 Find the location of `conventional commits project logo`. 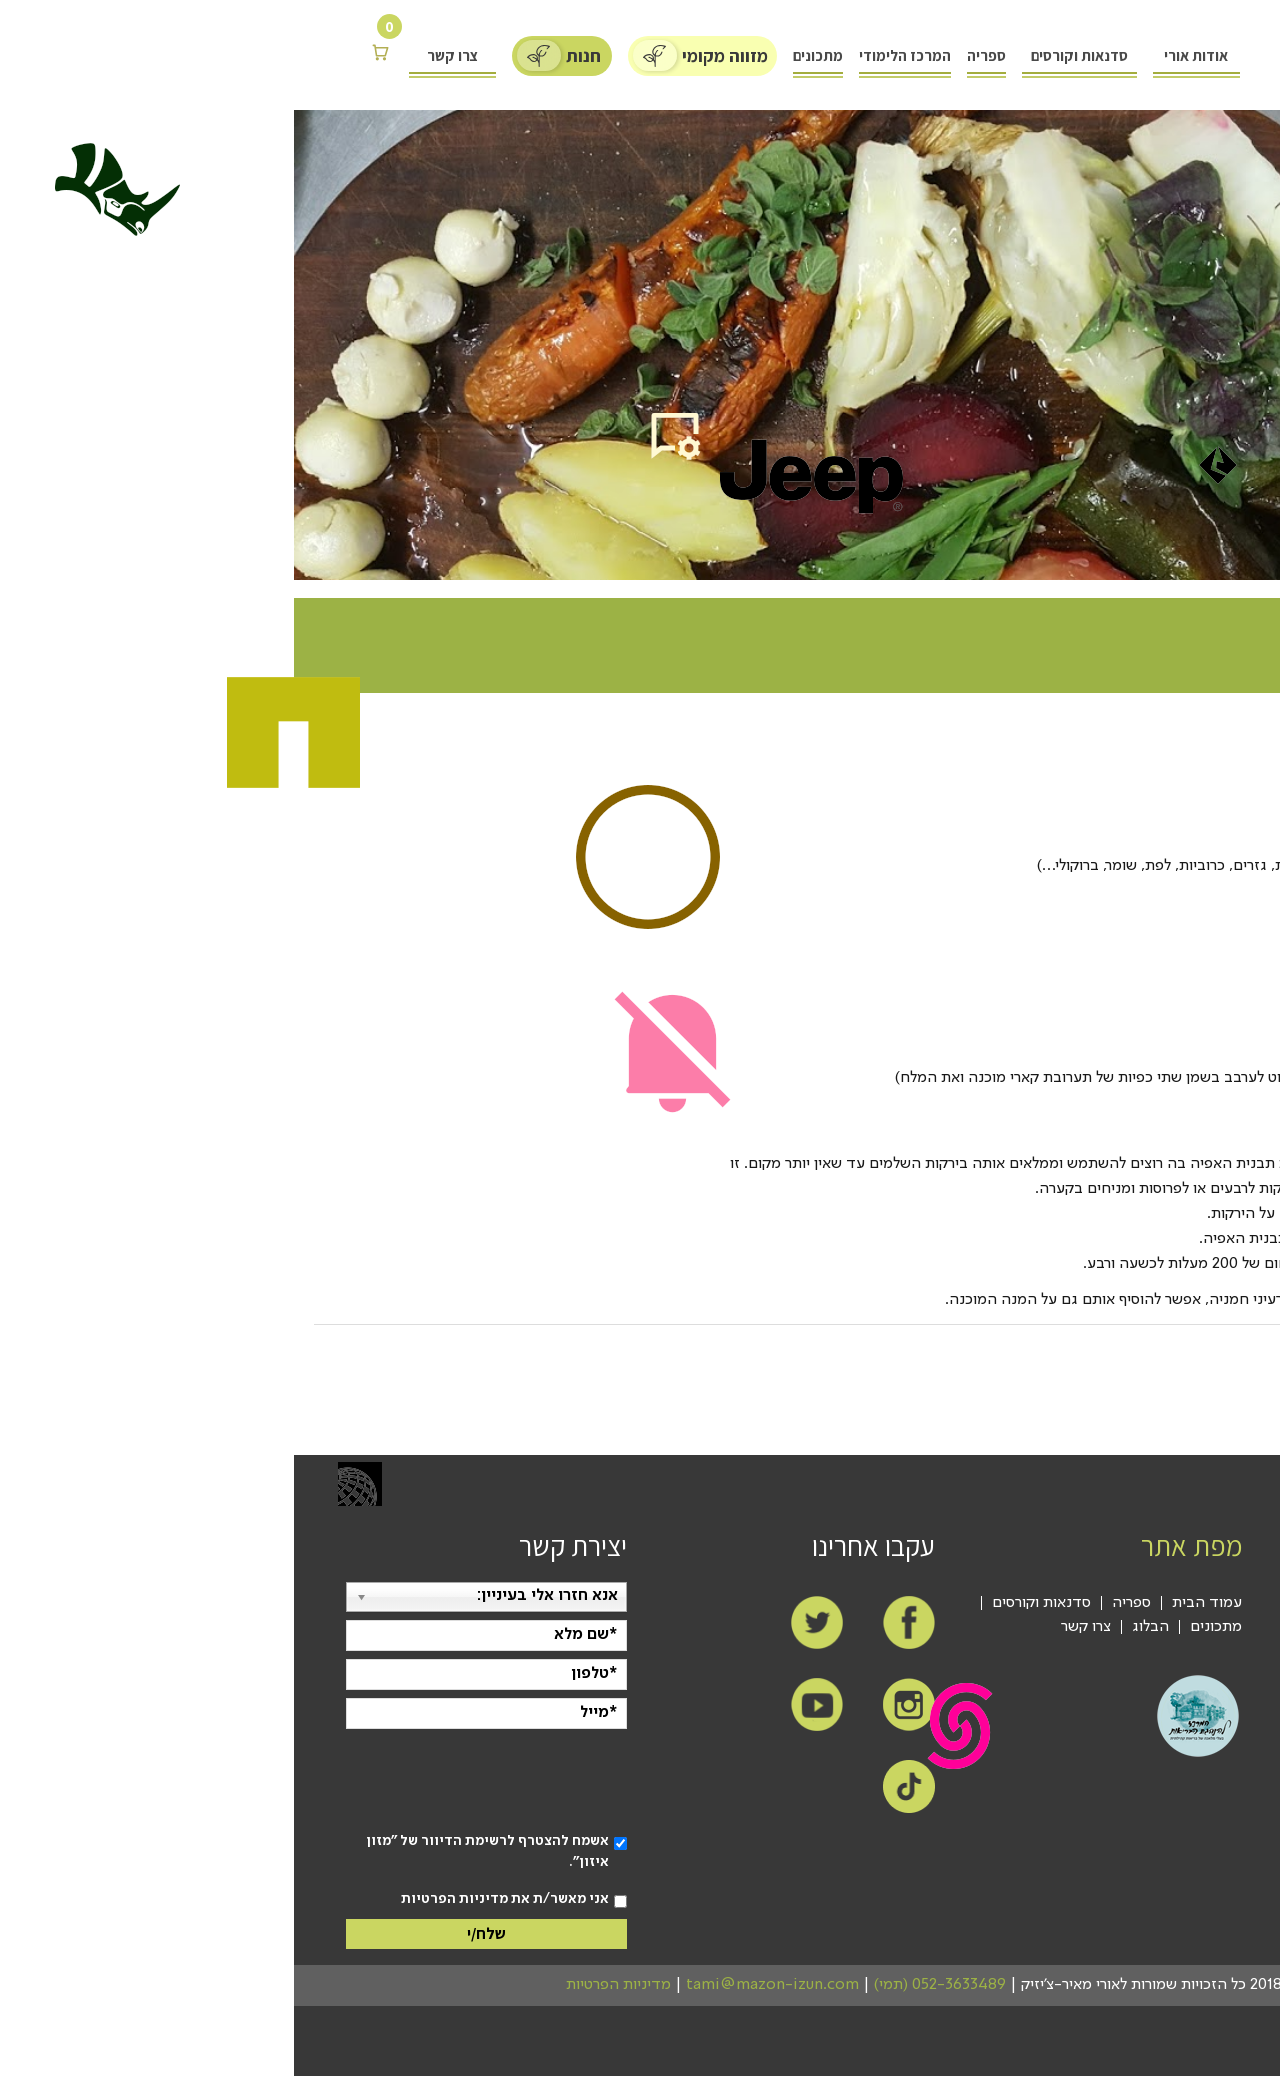

conventional commits project logo is located at coordinates (648, 857).